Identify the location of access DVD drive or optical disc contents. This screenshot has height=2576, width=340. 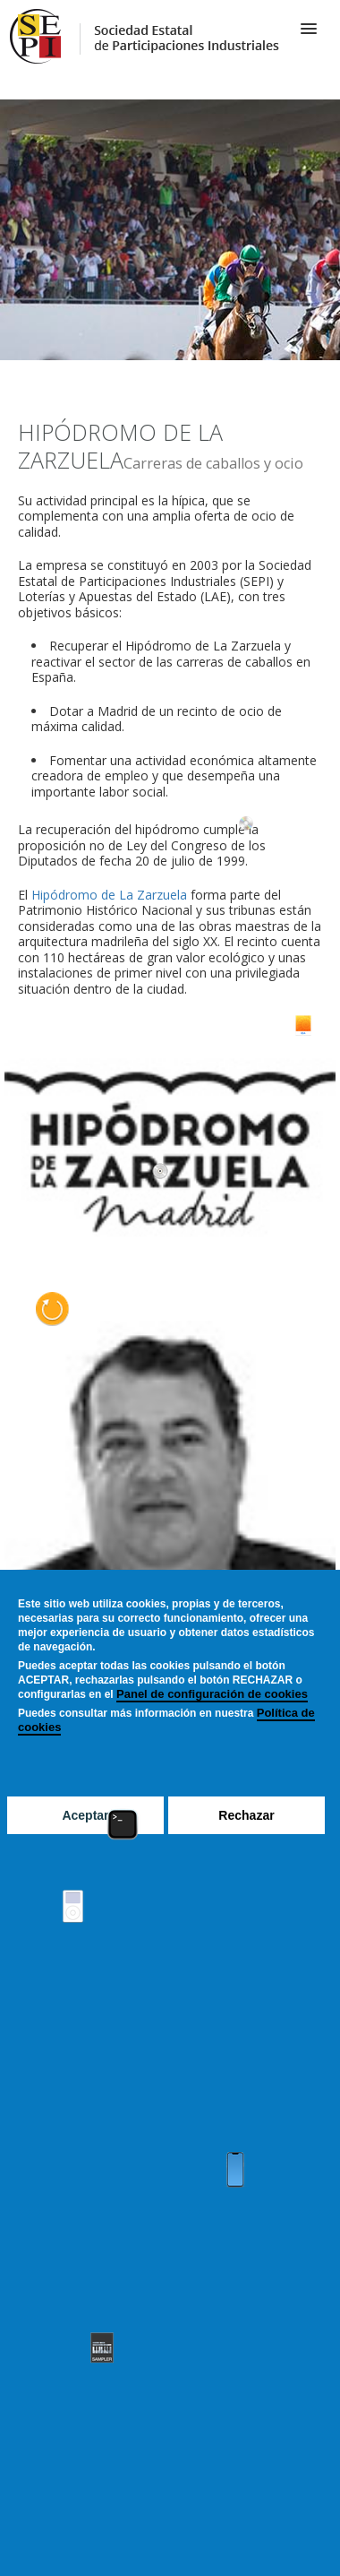
(246, 823).